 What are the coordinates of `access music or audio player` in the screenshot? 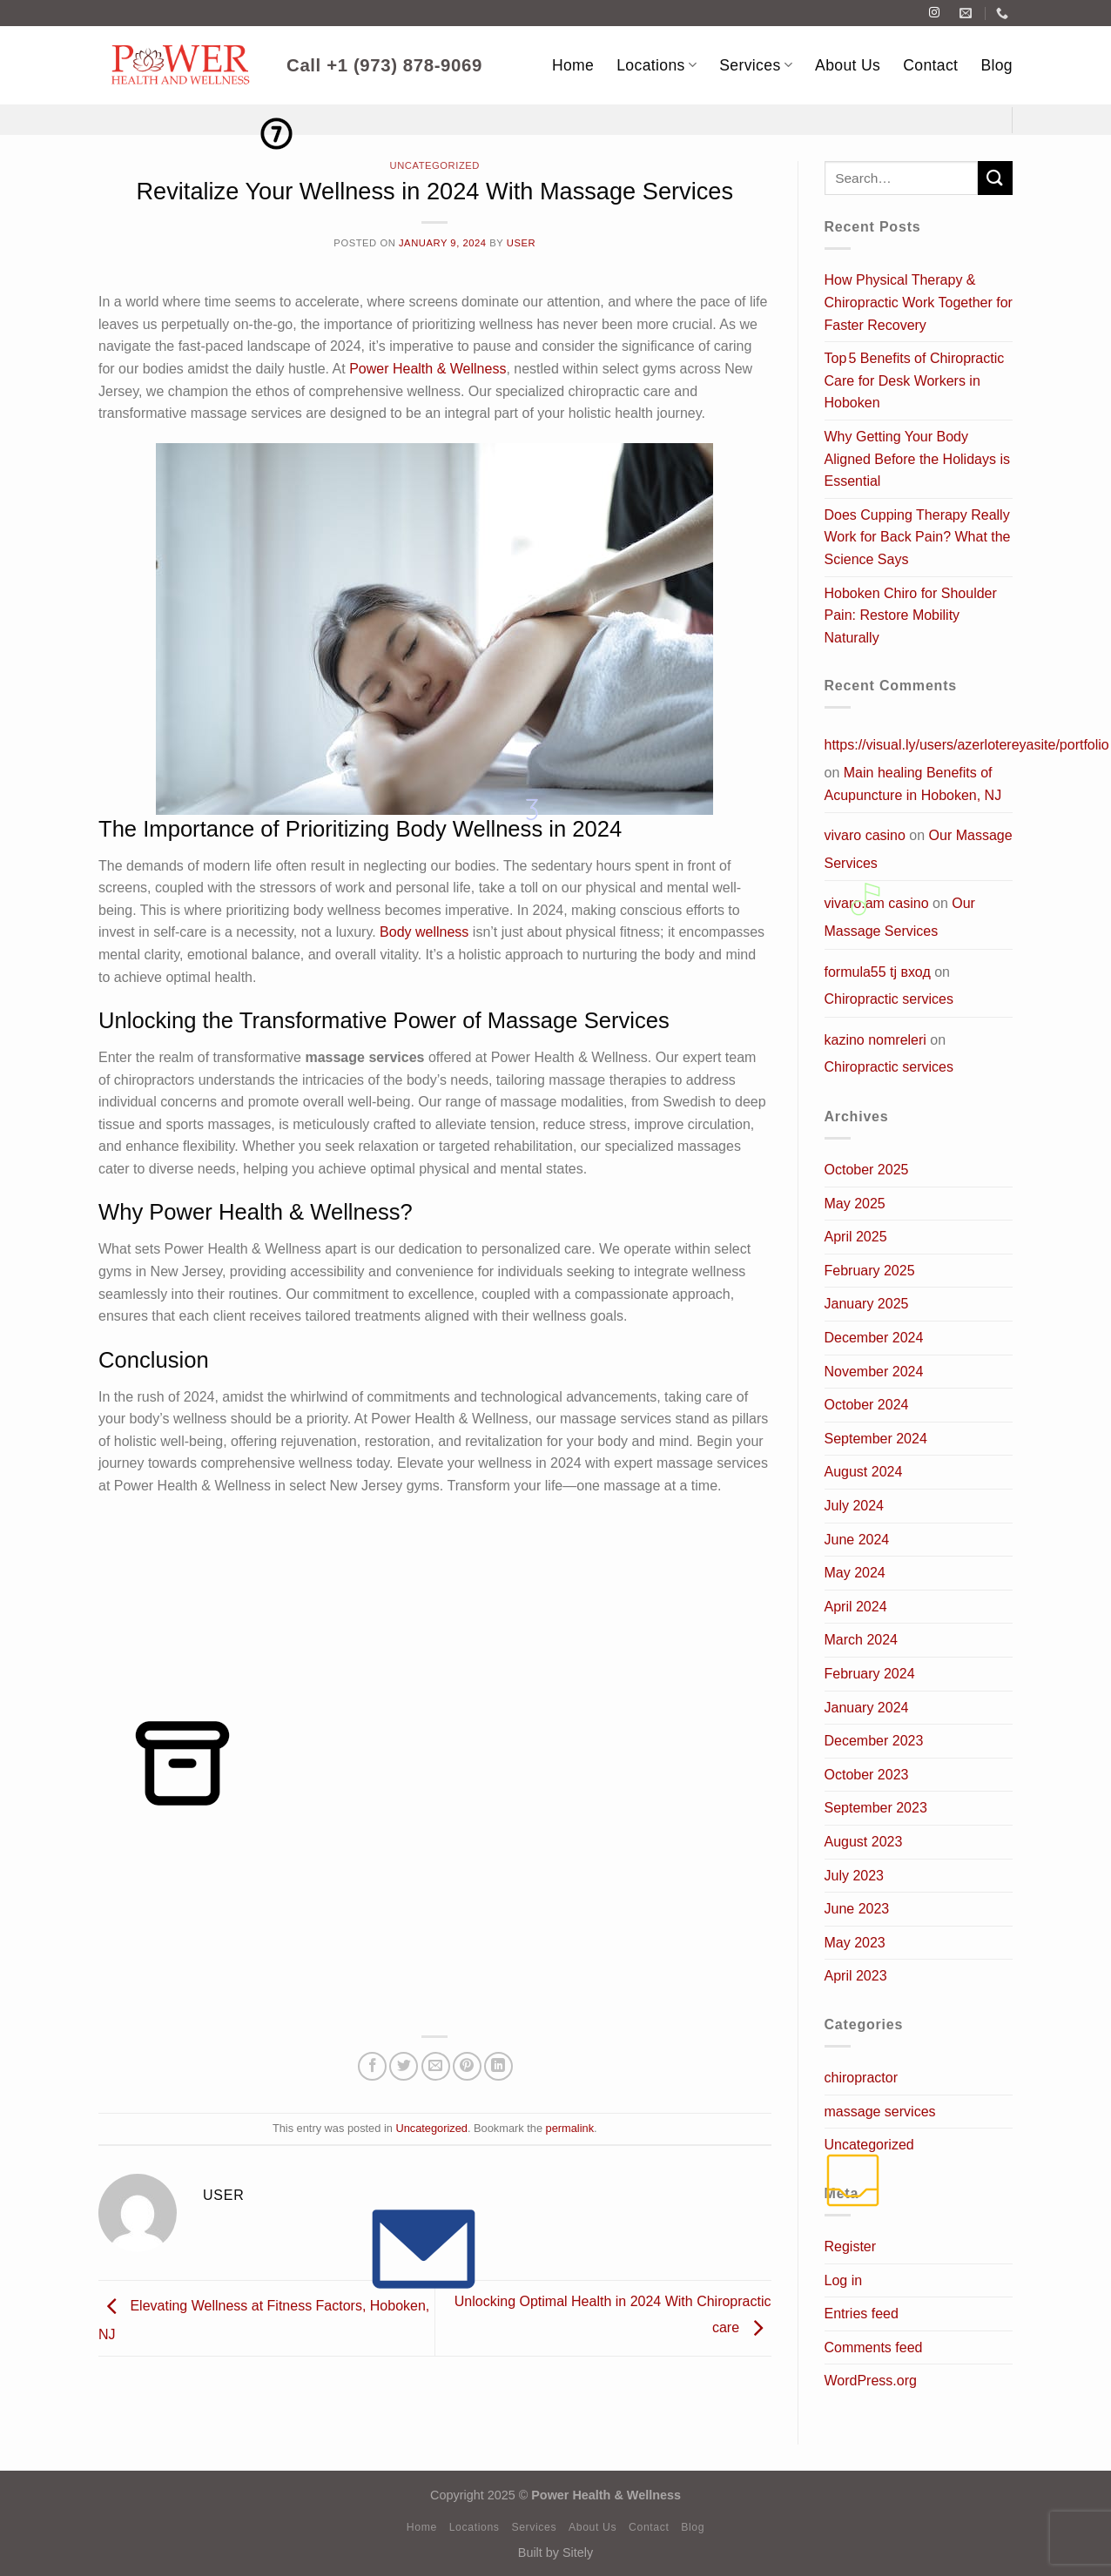 It's located at (865, 898).